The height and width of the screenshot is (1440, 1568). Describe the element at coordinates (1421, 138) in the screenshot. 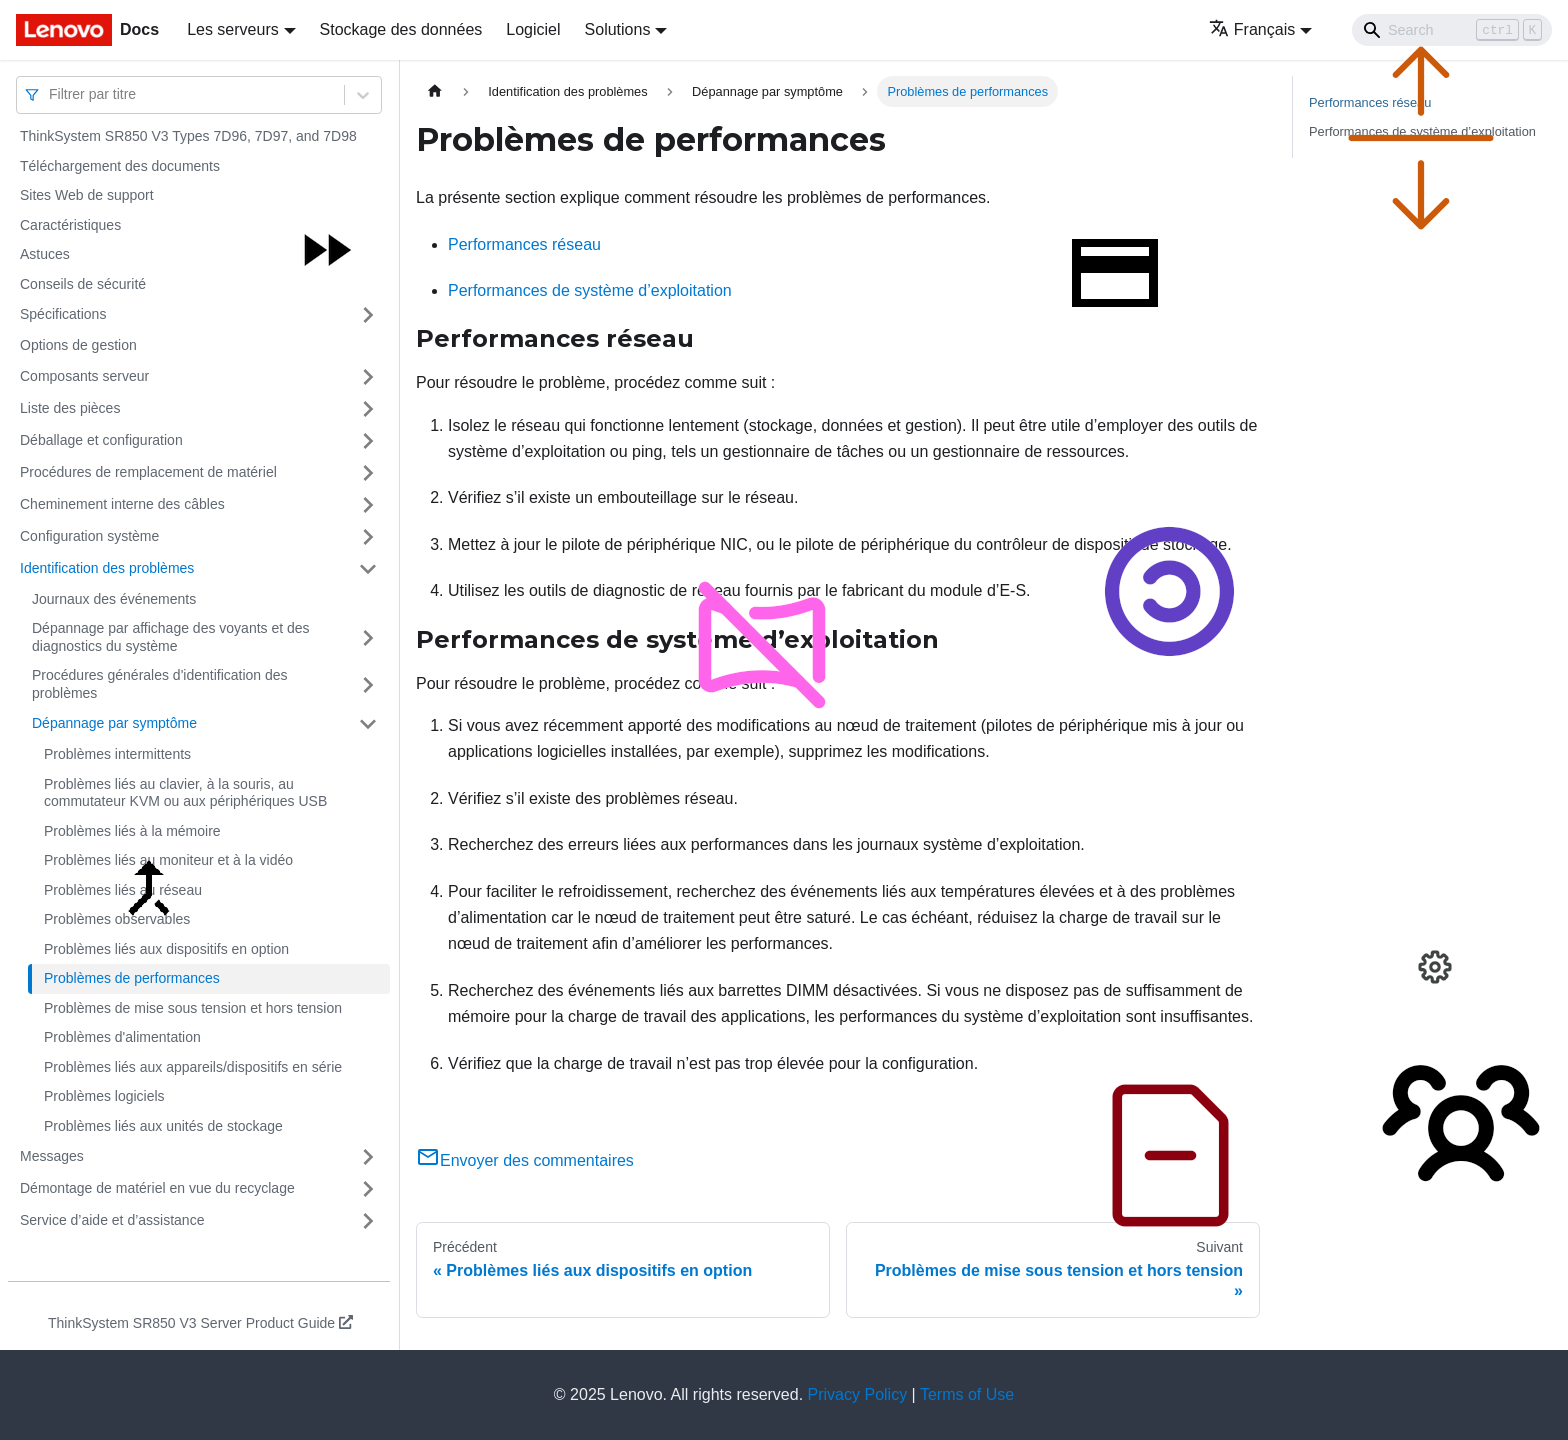

I see `expand content vertically` at that location.